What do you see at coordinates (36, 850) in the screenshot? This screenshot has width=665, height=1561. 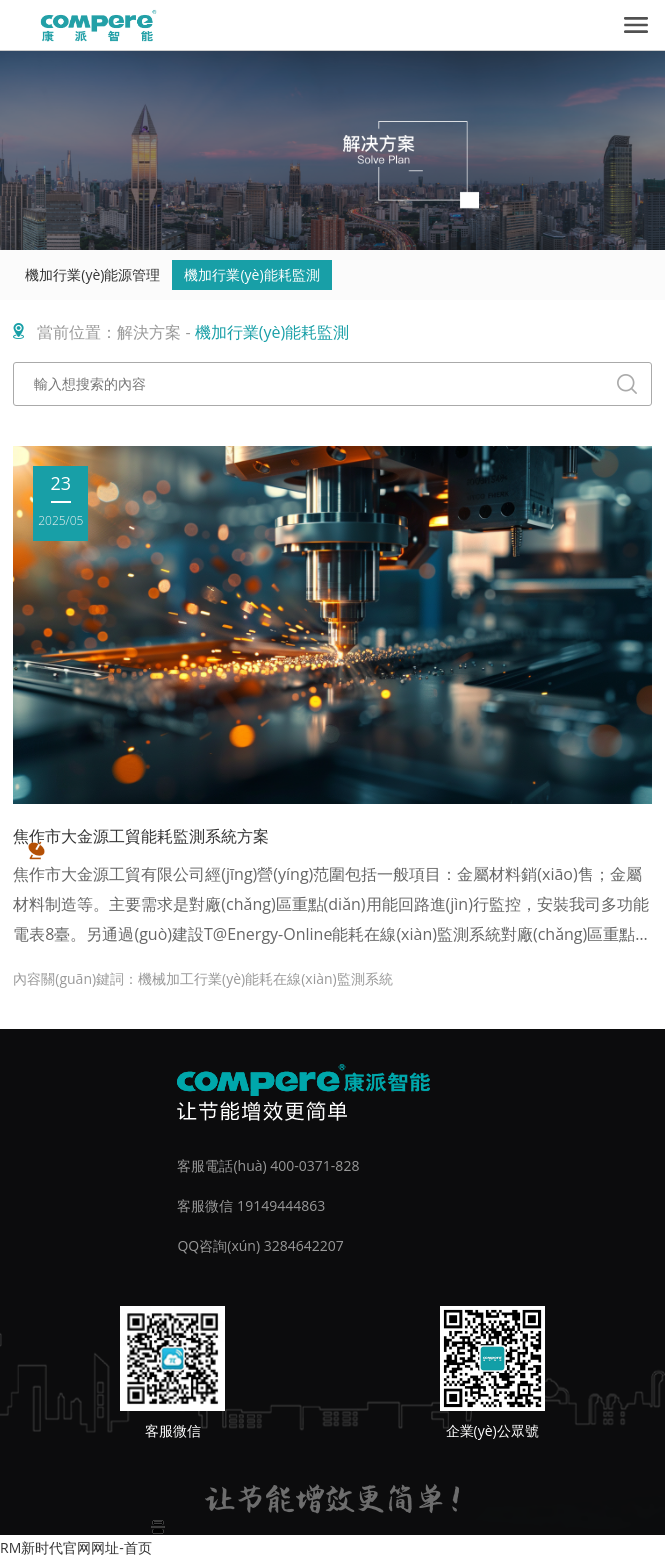 I see `access radar or scanning features` at bounding box center [36, 850].